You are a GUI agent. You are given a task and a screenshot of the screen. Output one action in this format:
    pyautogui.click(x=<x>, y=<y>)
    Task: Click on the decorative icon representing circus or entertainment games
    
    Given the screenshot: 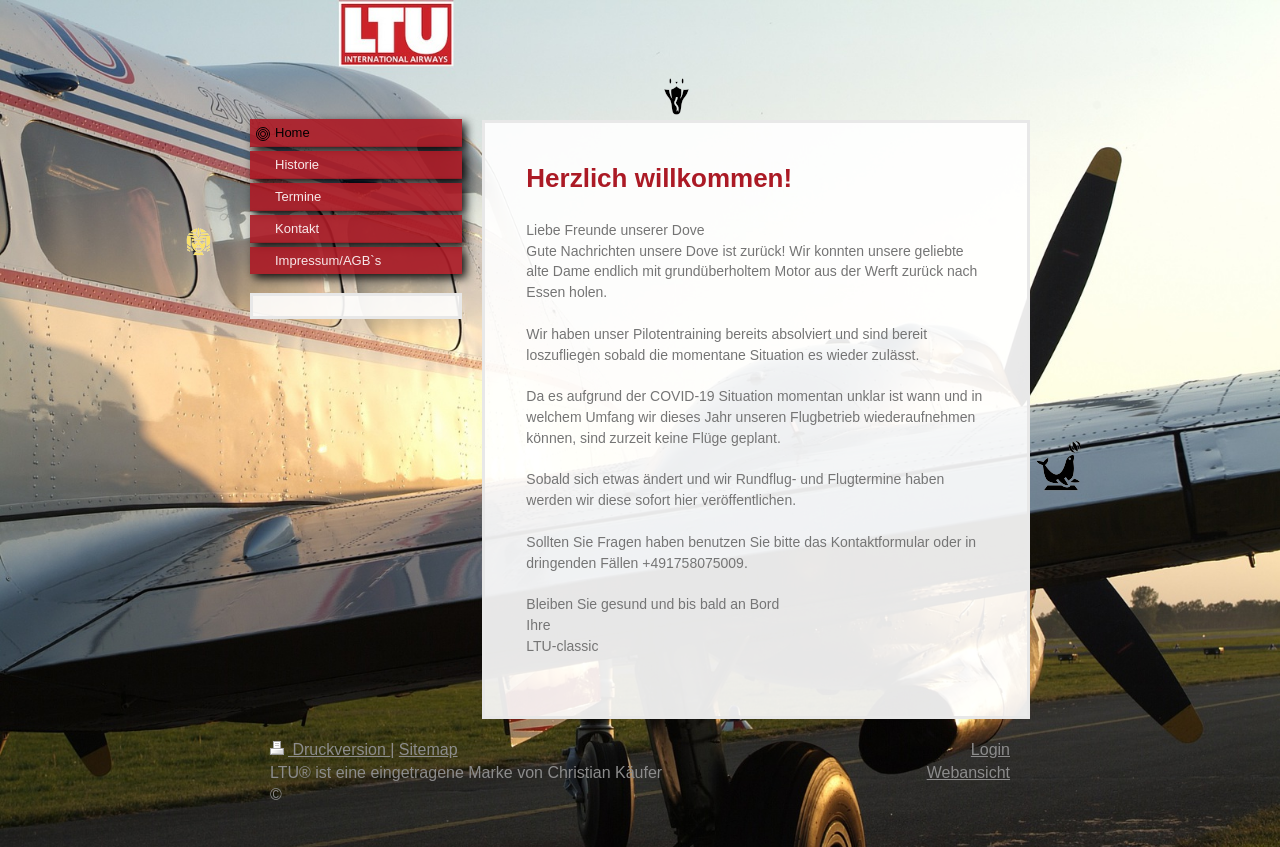 What is the action you would take?
    pyautogui.click(x=1061, y=465)
    